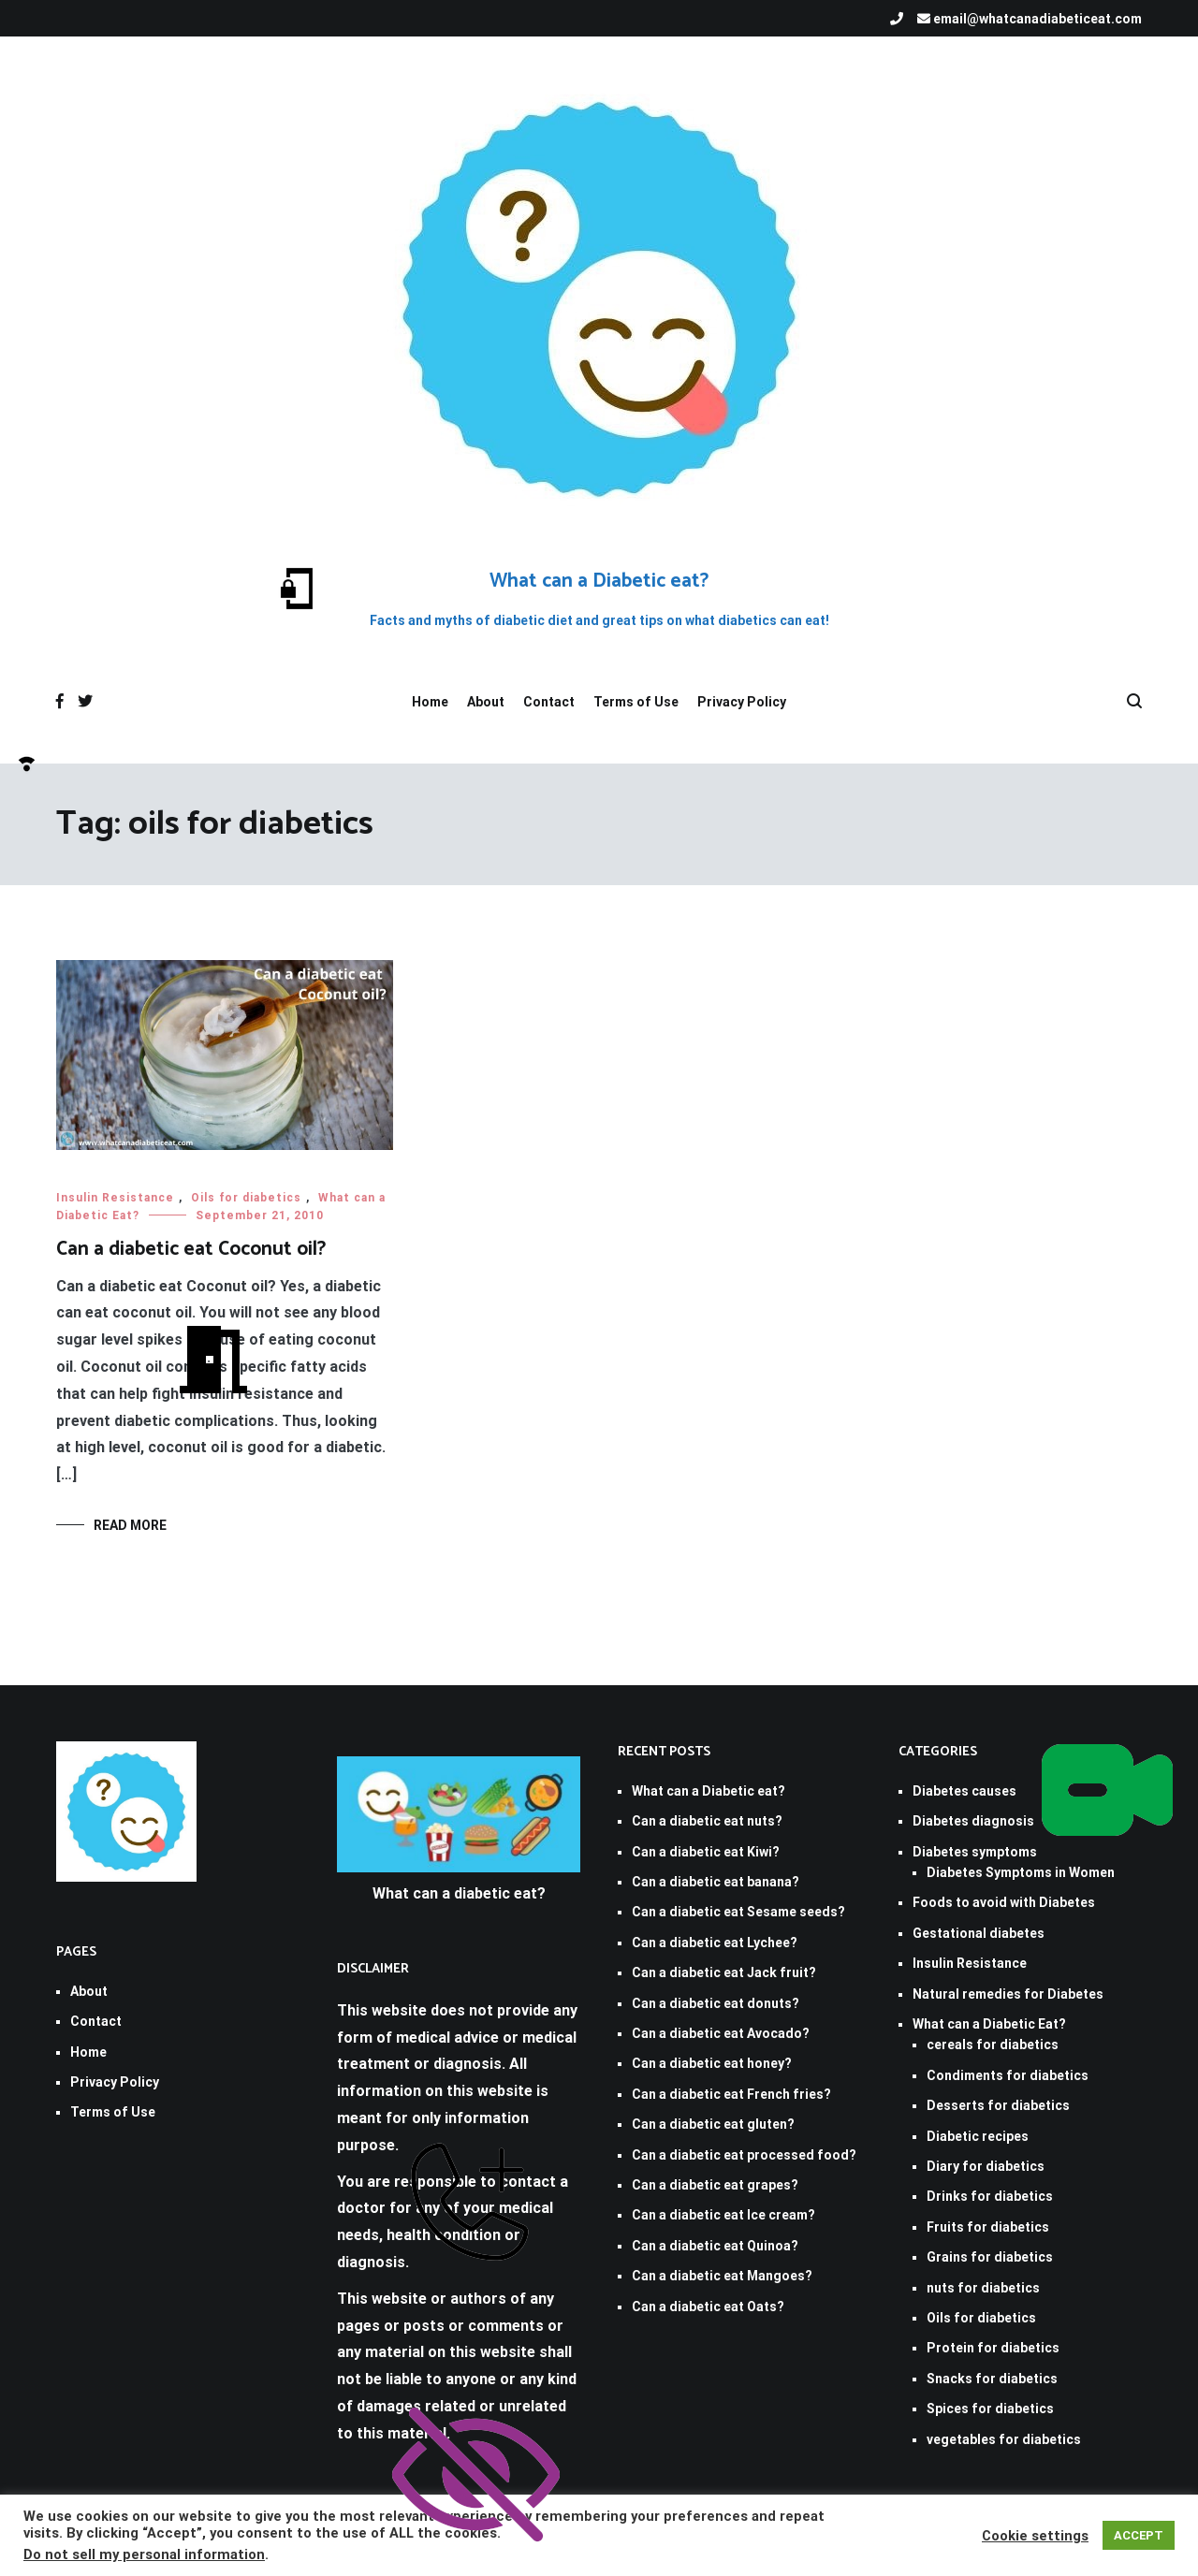  Describe the element at coordinates (472, 2199) in the screenshot. I see `add a new contact` at that location.